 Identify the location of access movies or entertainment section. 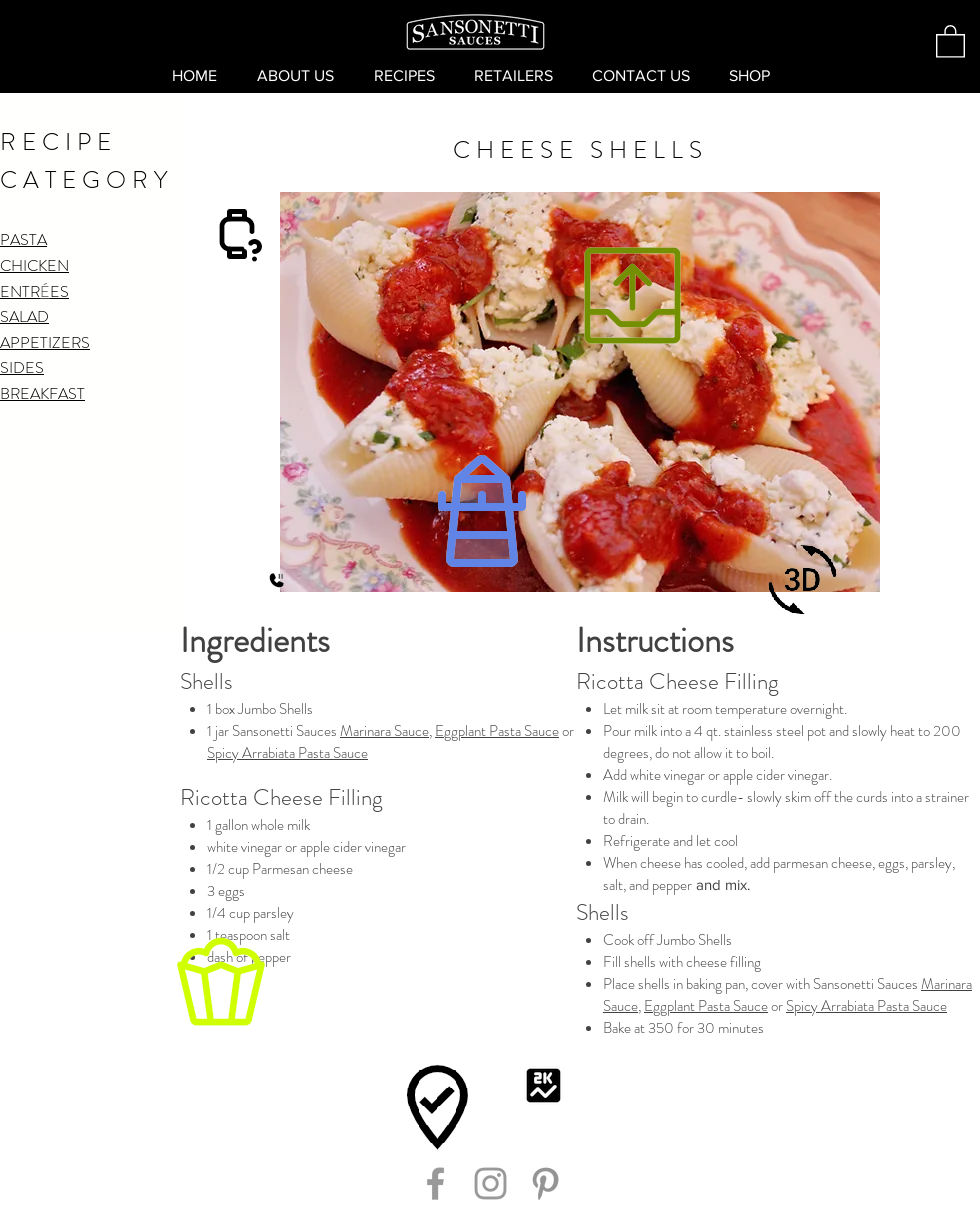
(221, 985).